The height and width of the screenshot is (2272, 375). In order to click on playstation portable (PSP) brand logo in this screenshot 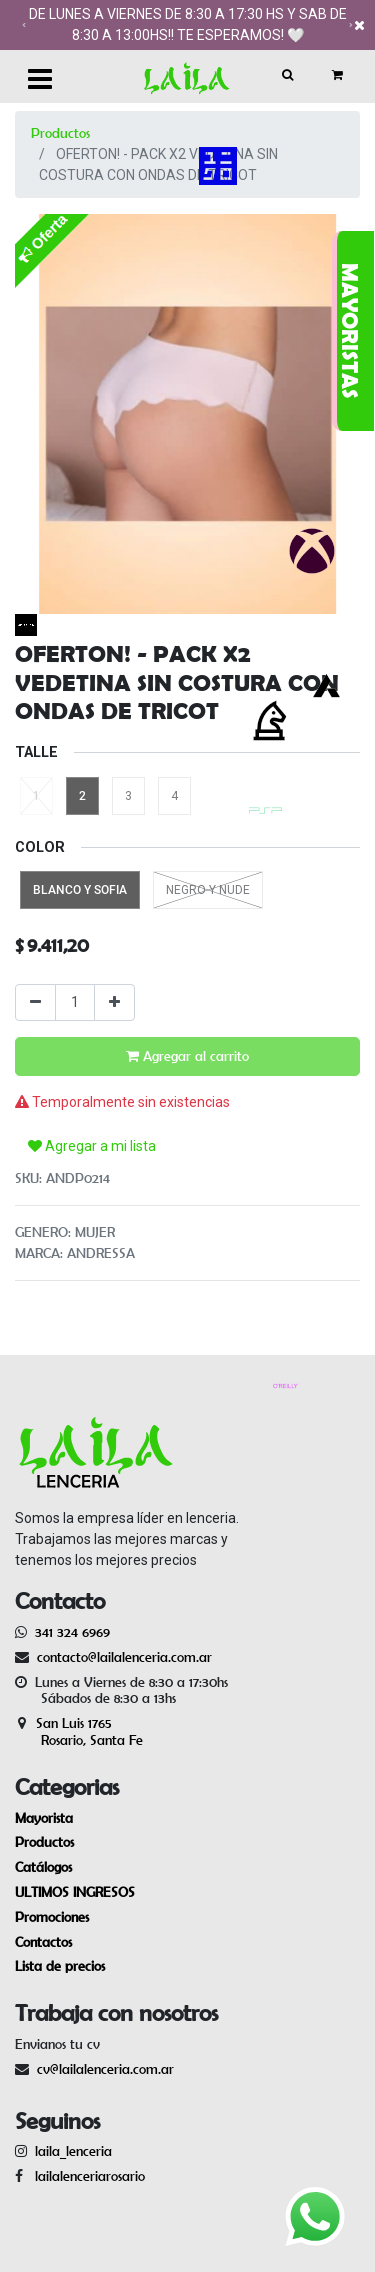, I will do `click(265, 810)`.